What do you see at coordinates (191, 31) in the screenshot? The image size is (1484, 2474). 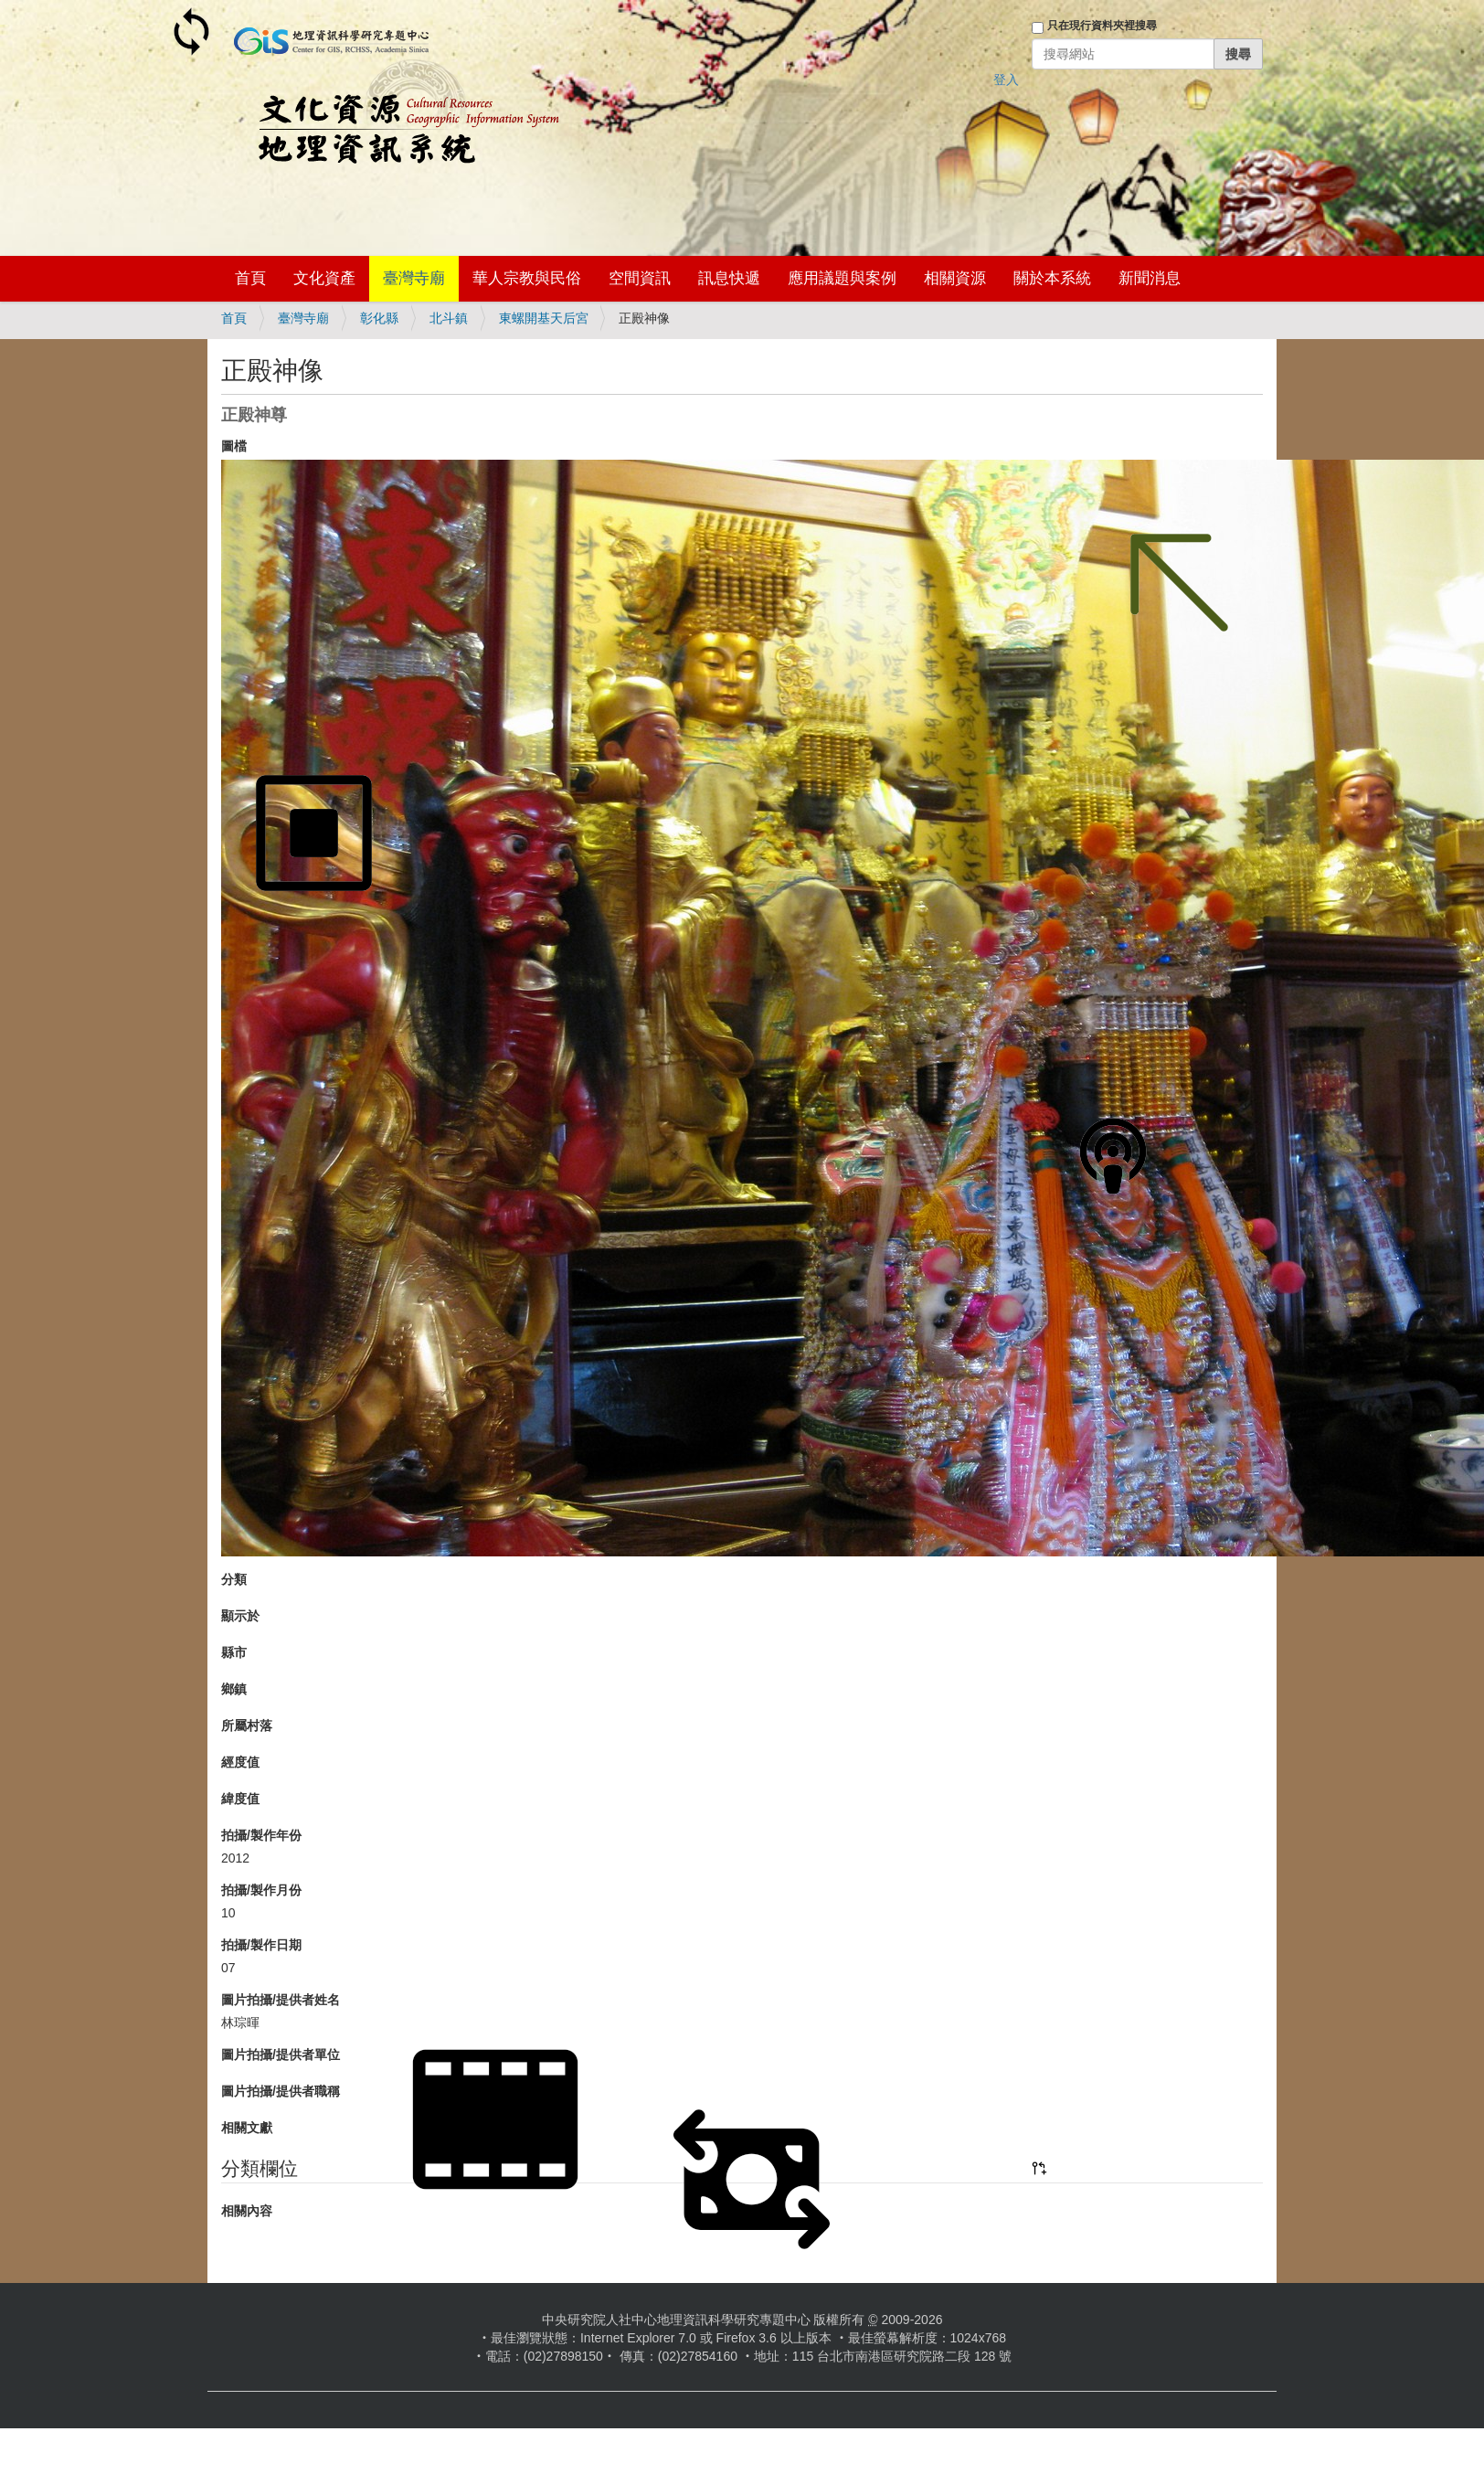 I see `sync data with cloud or server` at bounding box center [191, 31].